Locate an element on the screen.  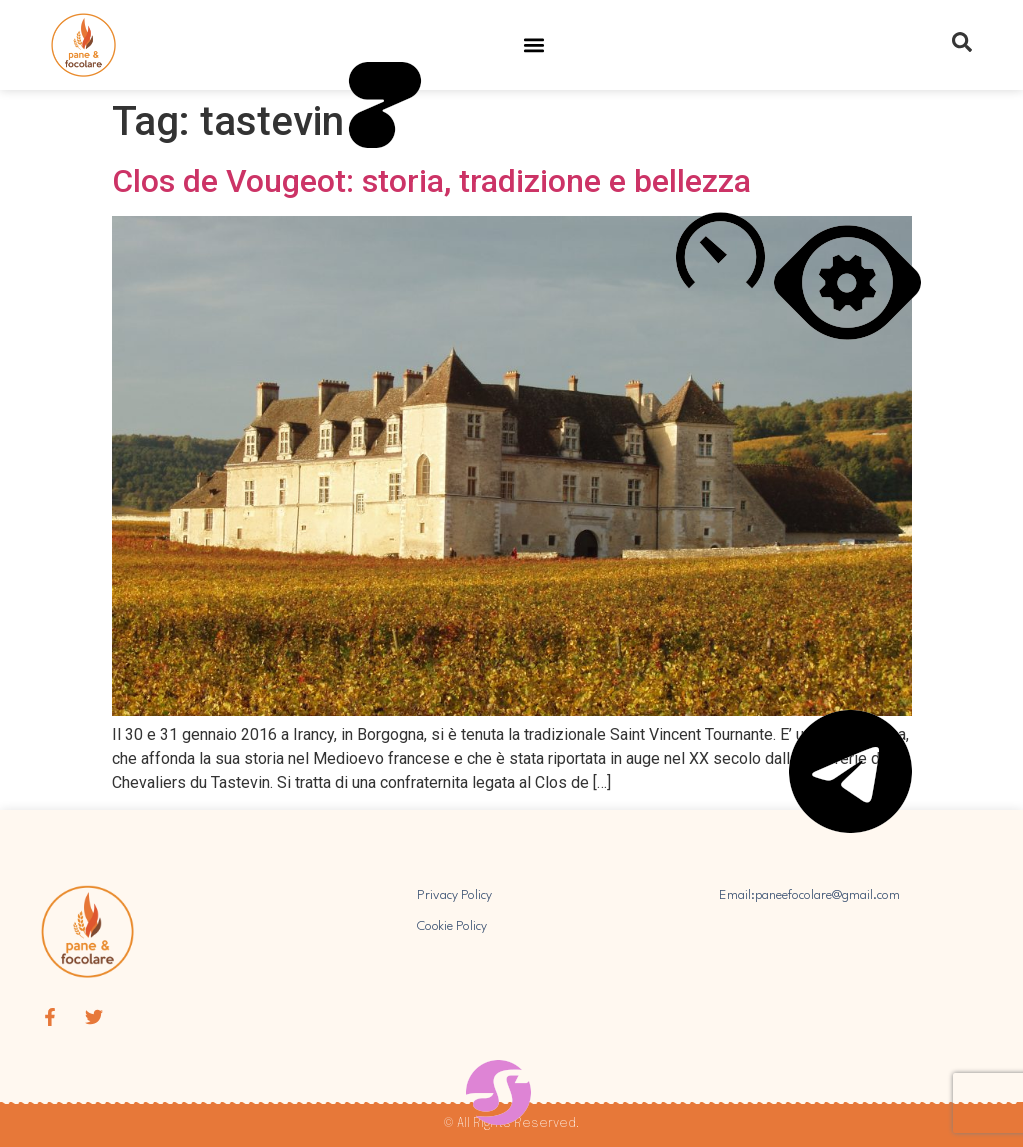
open Telegram messaging app is located at coordinates (850, 771).